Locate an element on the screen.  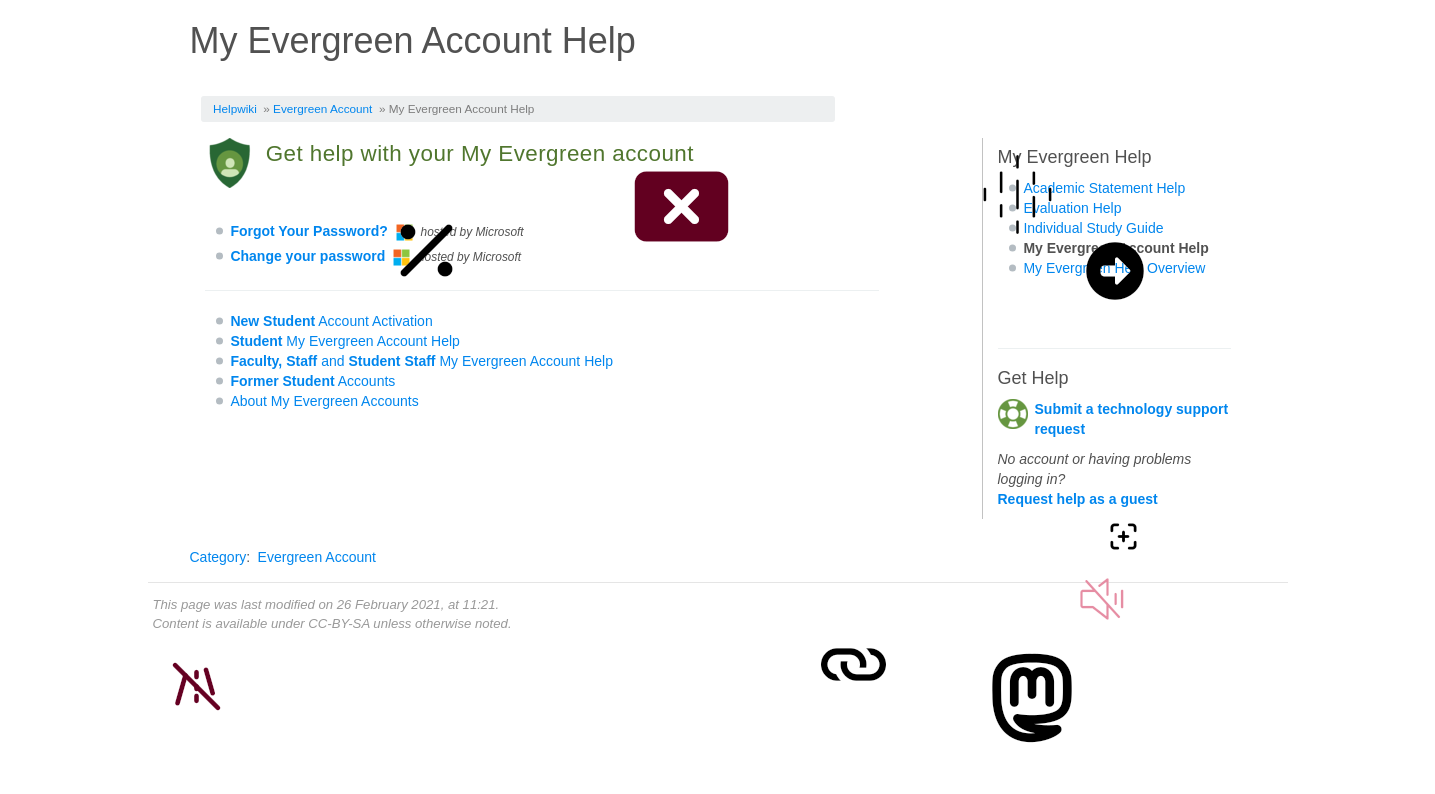
center or focus on current location is located at coordinates (1123, 536).